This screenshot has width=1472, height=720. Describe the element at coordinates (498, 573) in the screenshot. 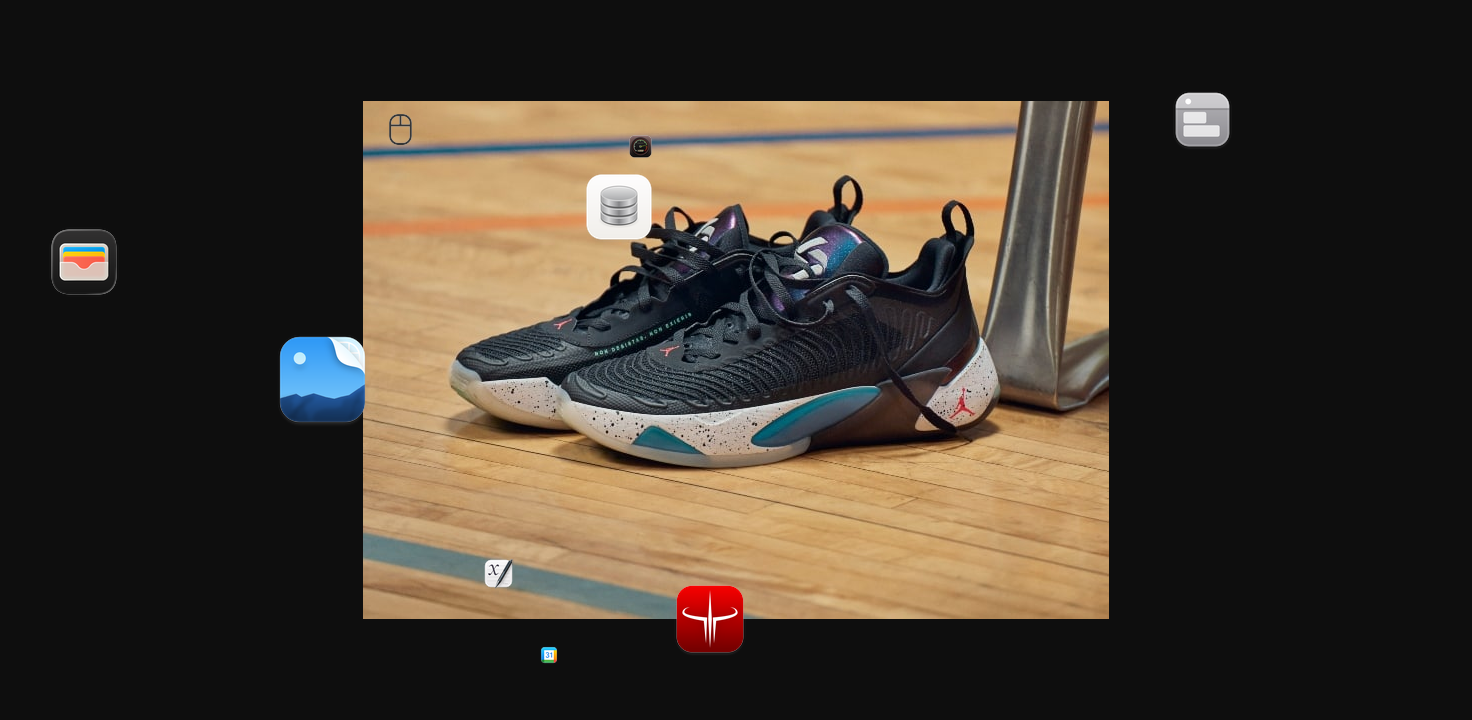

I see `open xournal note-taking app` at that location.